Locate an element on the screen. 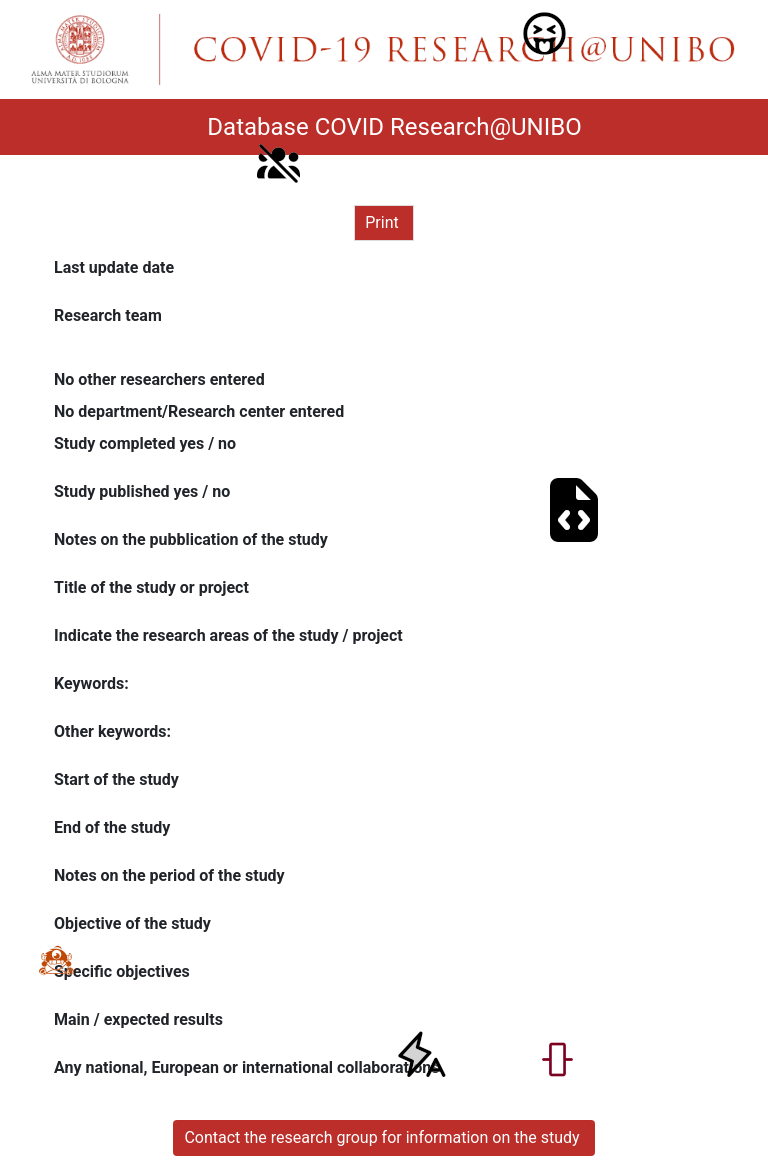 Image resolution: width=768 pixels, height=1171 pixels. optinmonster logo is located at coordinates (56, 960).